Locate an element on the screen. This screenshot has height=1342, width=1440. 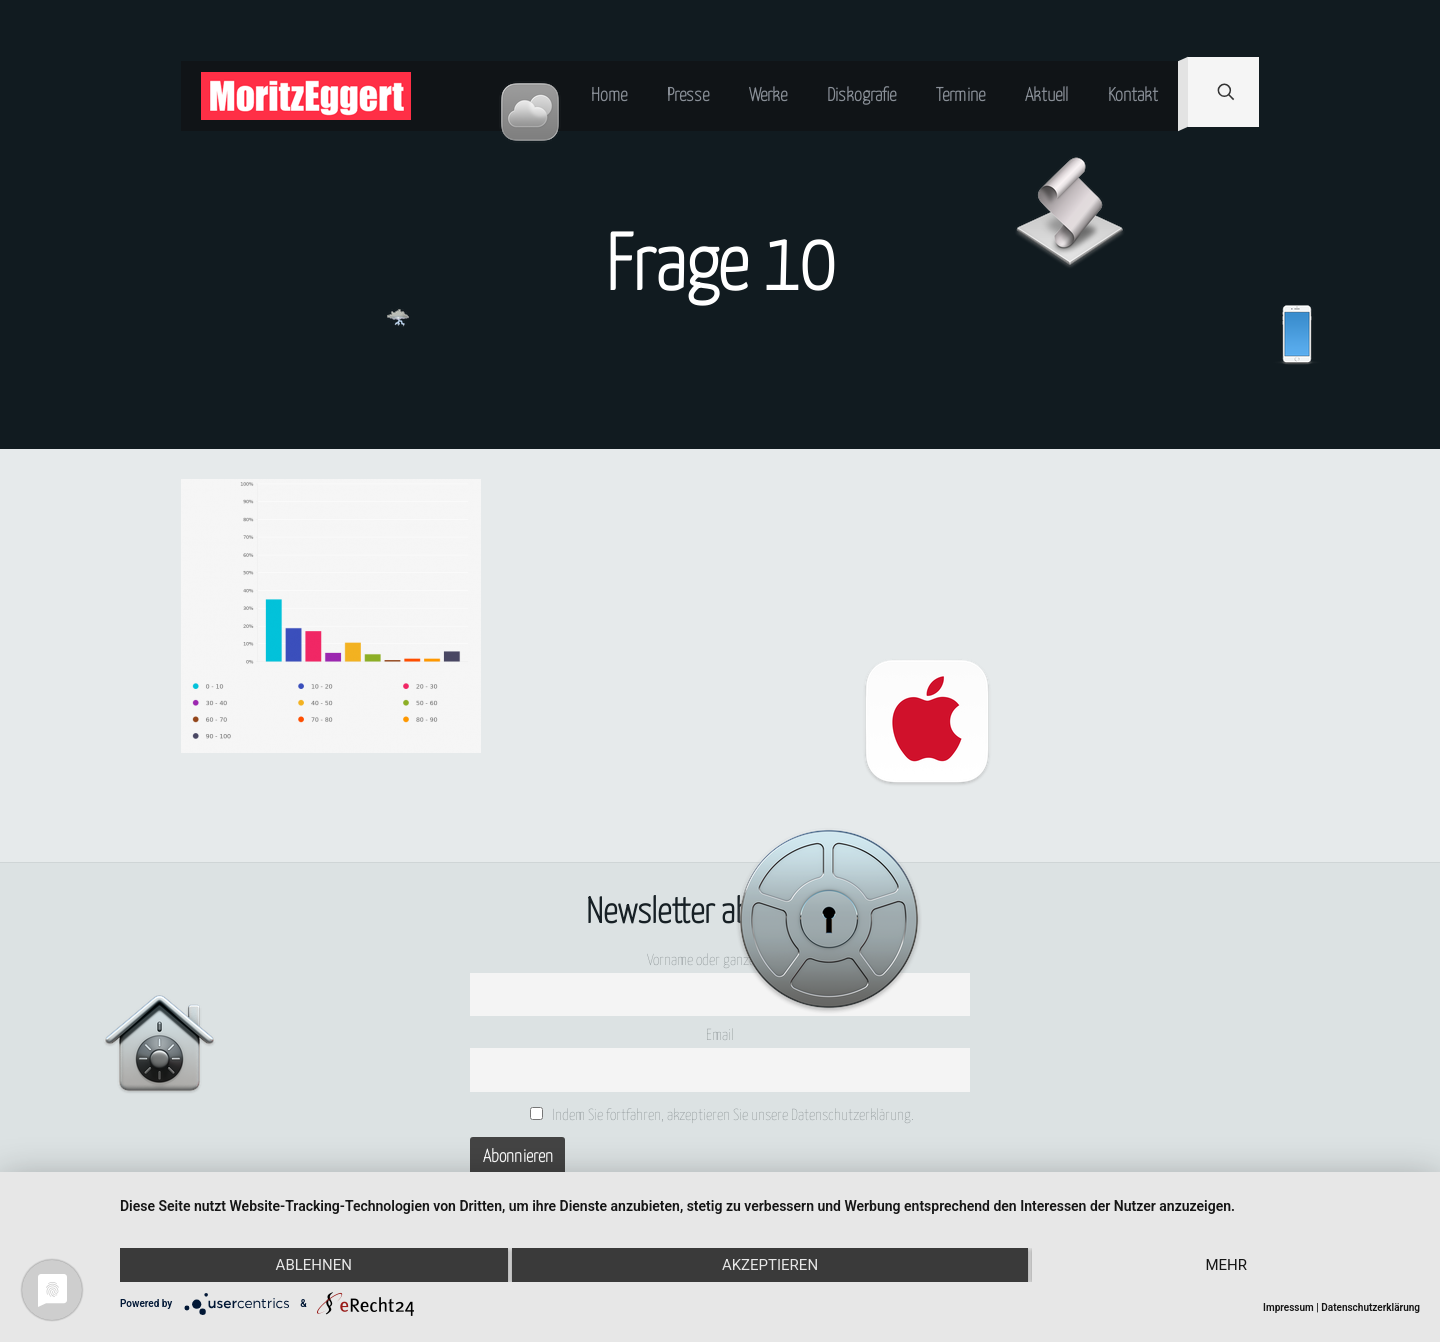
access archived camera footage in iMovie is located at coordinates (829, 919).